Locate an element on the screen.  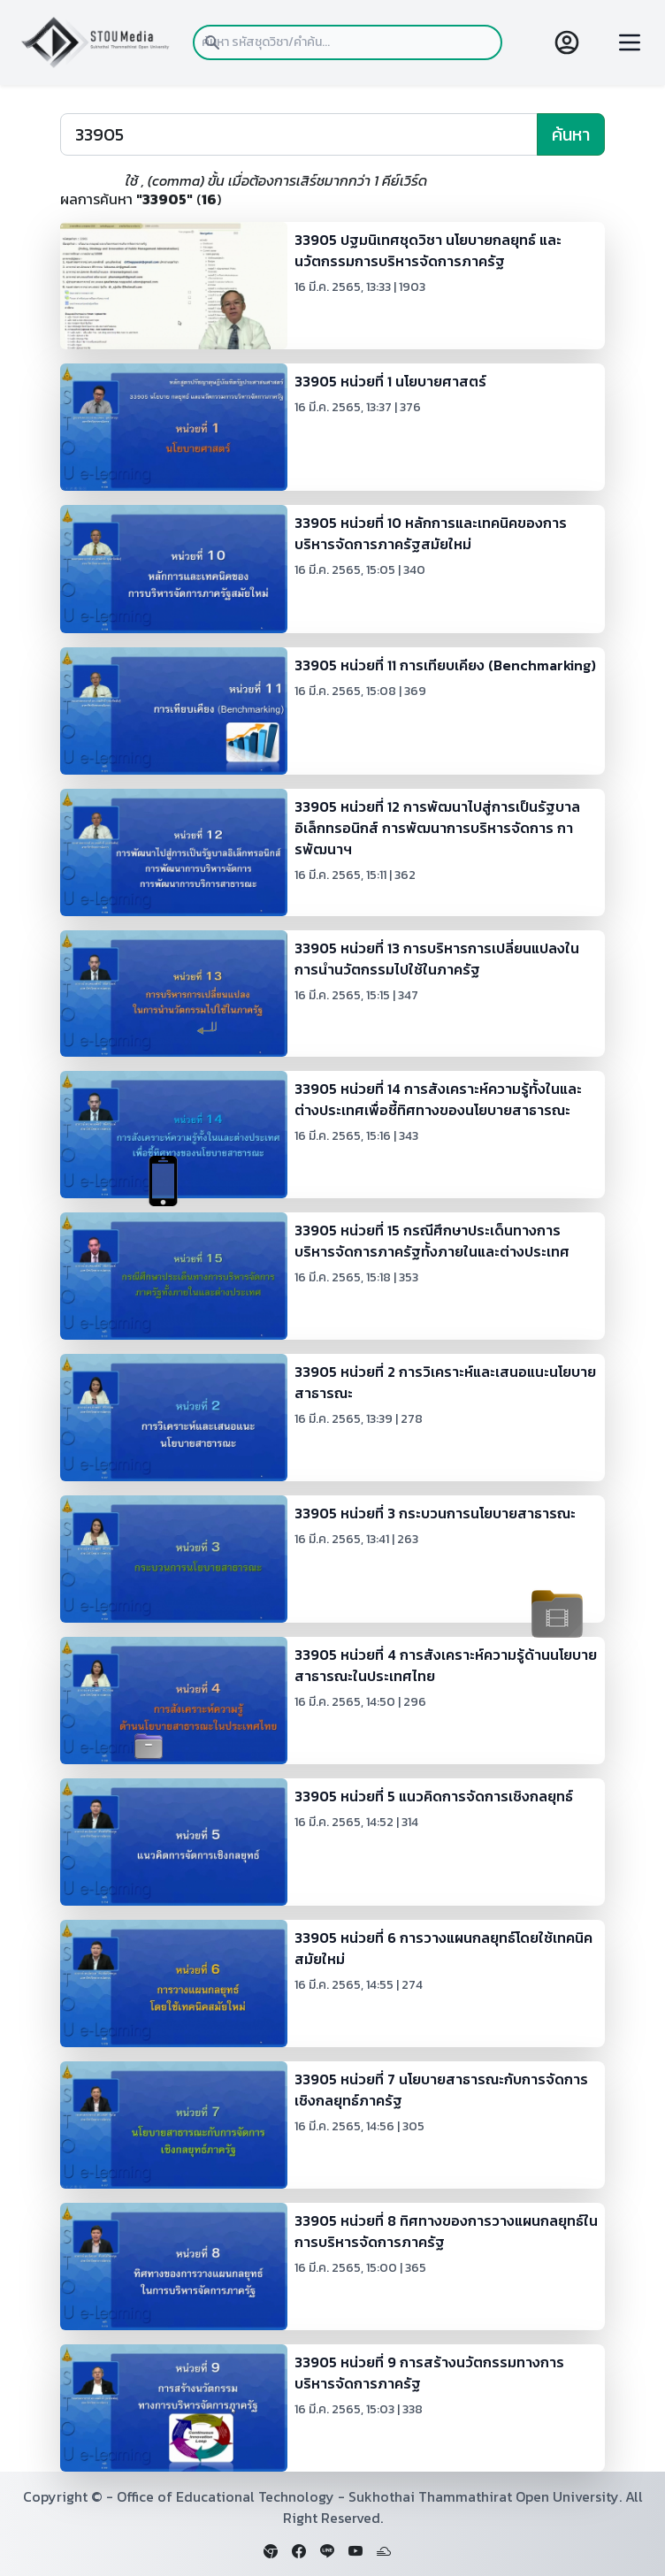
reply to all recipients of an email is located at coordinates (206, 1028).